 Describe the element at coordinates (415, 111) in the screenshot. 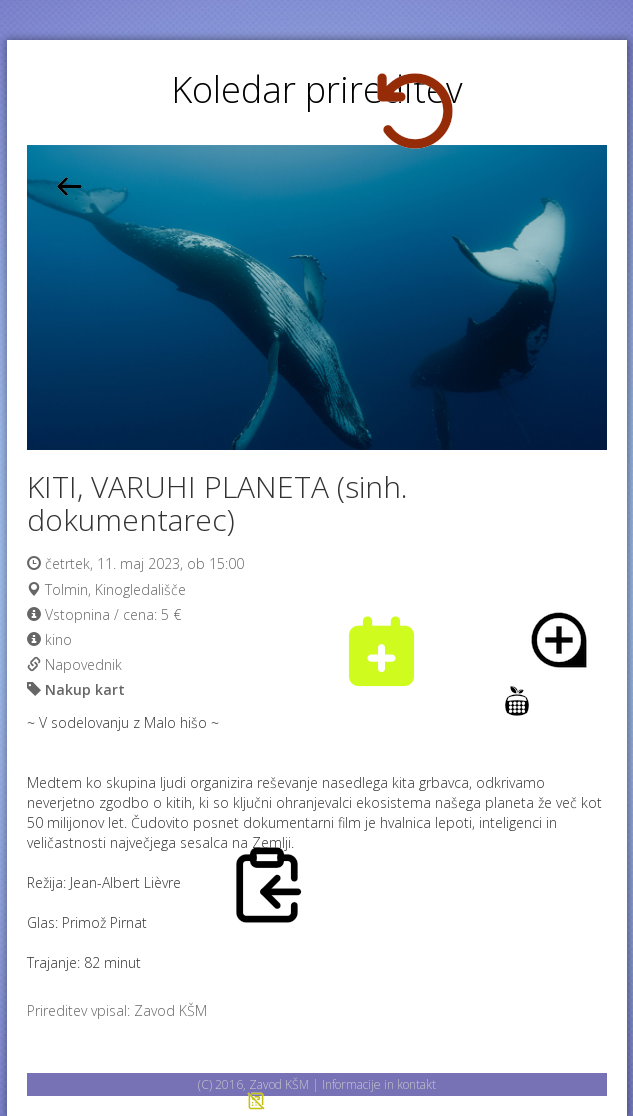

I see `undo the last action` at that location.